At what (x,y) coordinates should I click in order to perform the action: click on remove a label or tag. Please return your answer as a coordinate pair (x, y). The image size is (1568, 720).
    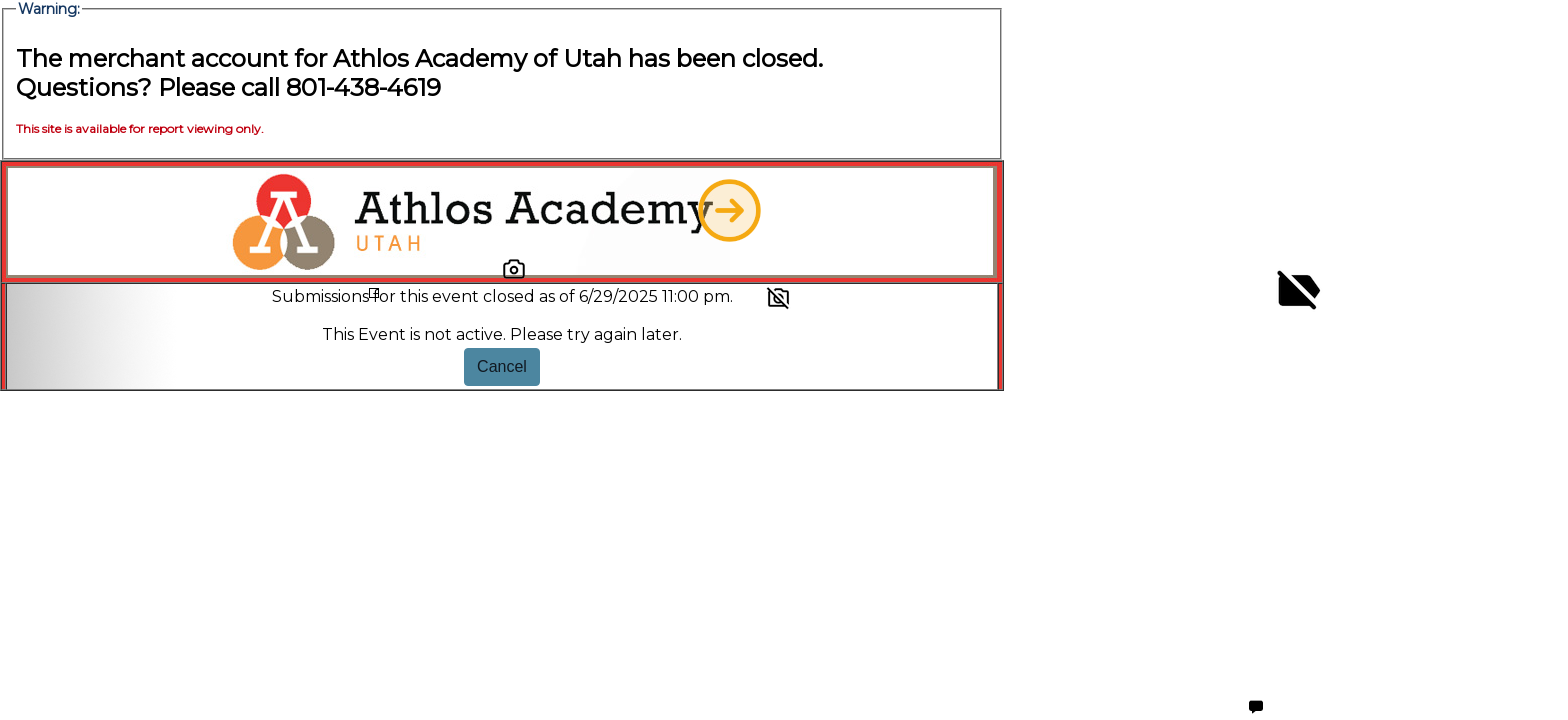
    Looking at the image, I should click on (1298, 290).